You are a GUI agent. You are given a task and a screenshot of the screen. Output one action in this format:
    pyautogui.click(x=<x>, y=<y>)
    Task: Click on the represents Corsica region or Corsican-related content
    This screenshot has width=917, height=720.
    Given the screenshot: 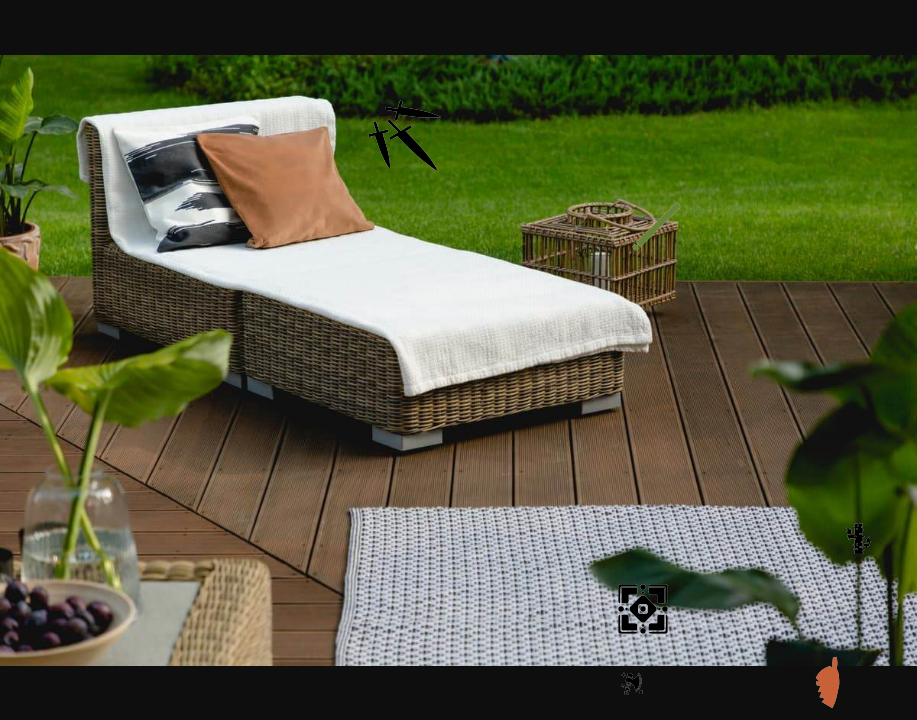 What is the action you would take?
    pyautogui.click(x=827, y=682)
    